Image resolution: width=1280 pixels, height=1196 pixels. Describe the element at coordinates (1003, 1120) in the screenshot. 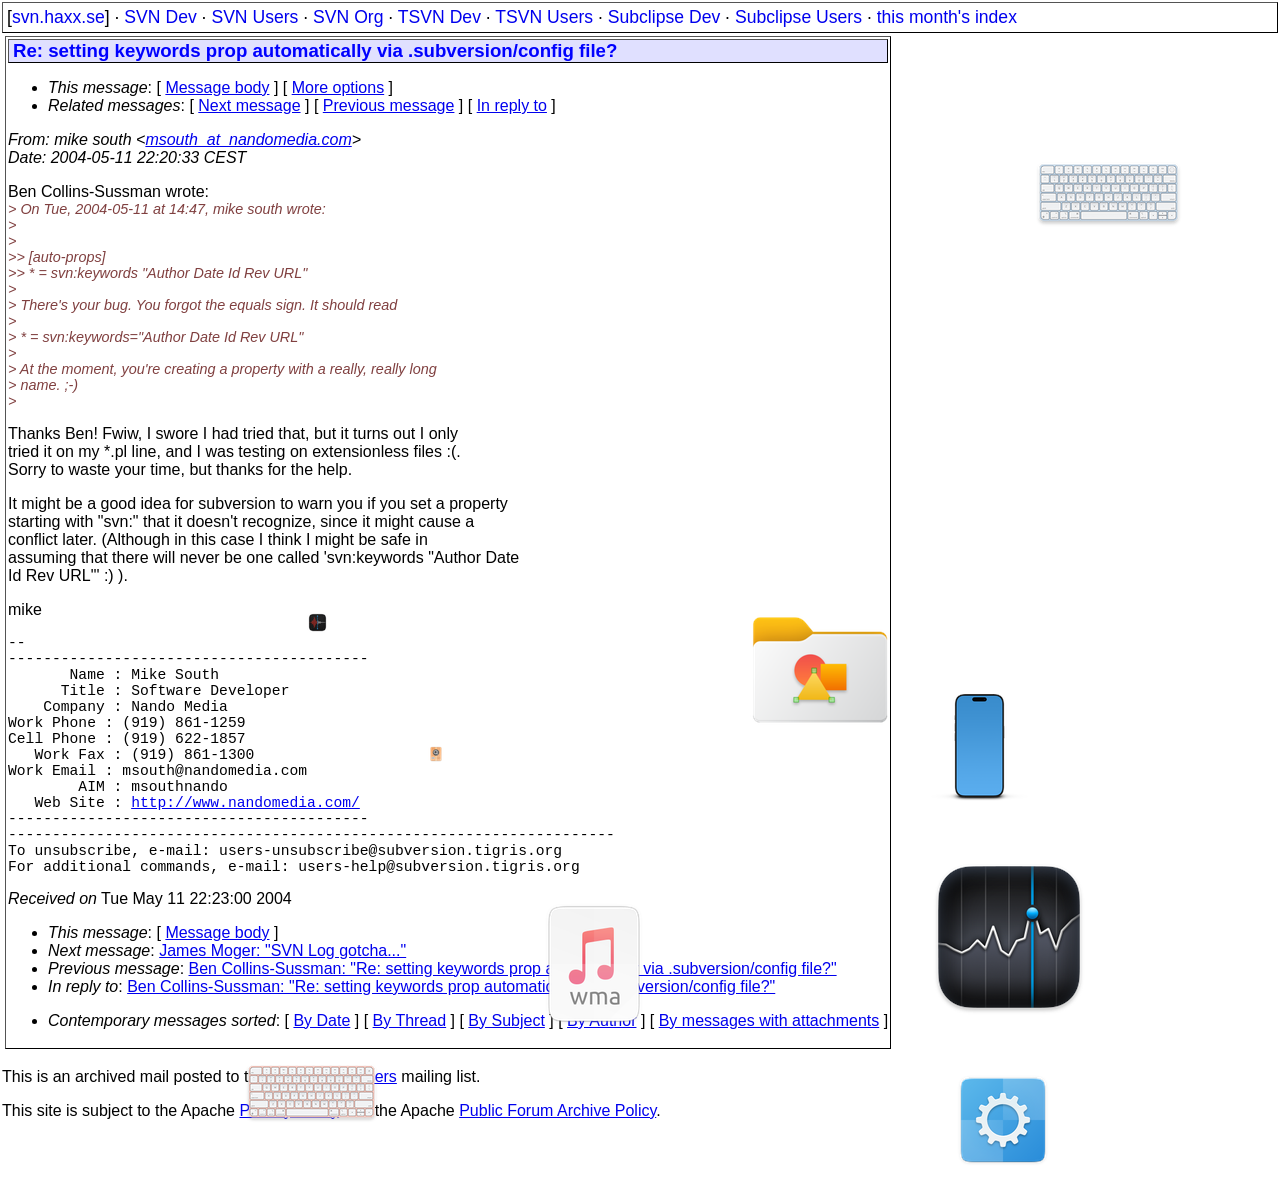

I see `ms-dos or windows executable file` at that location.